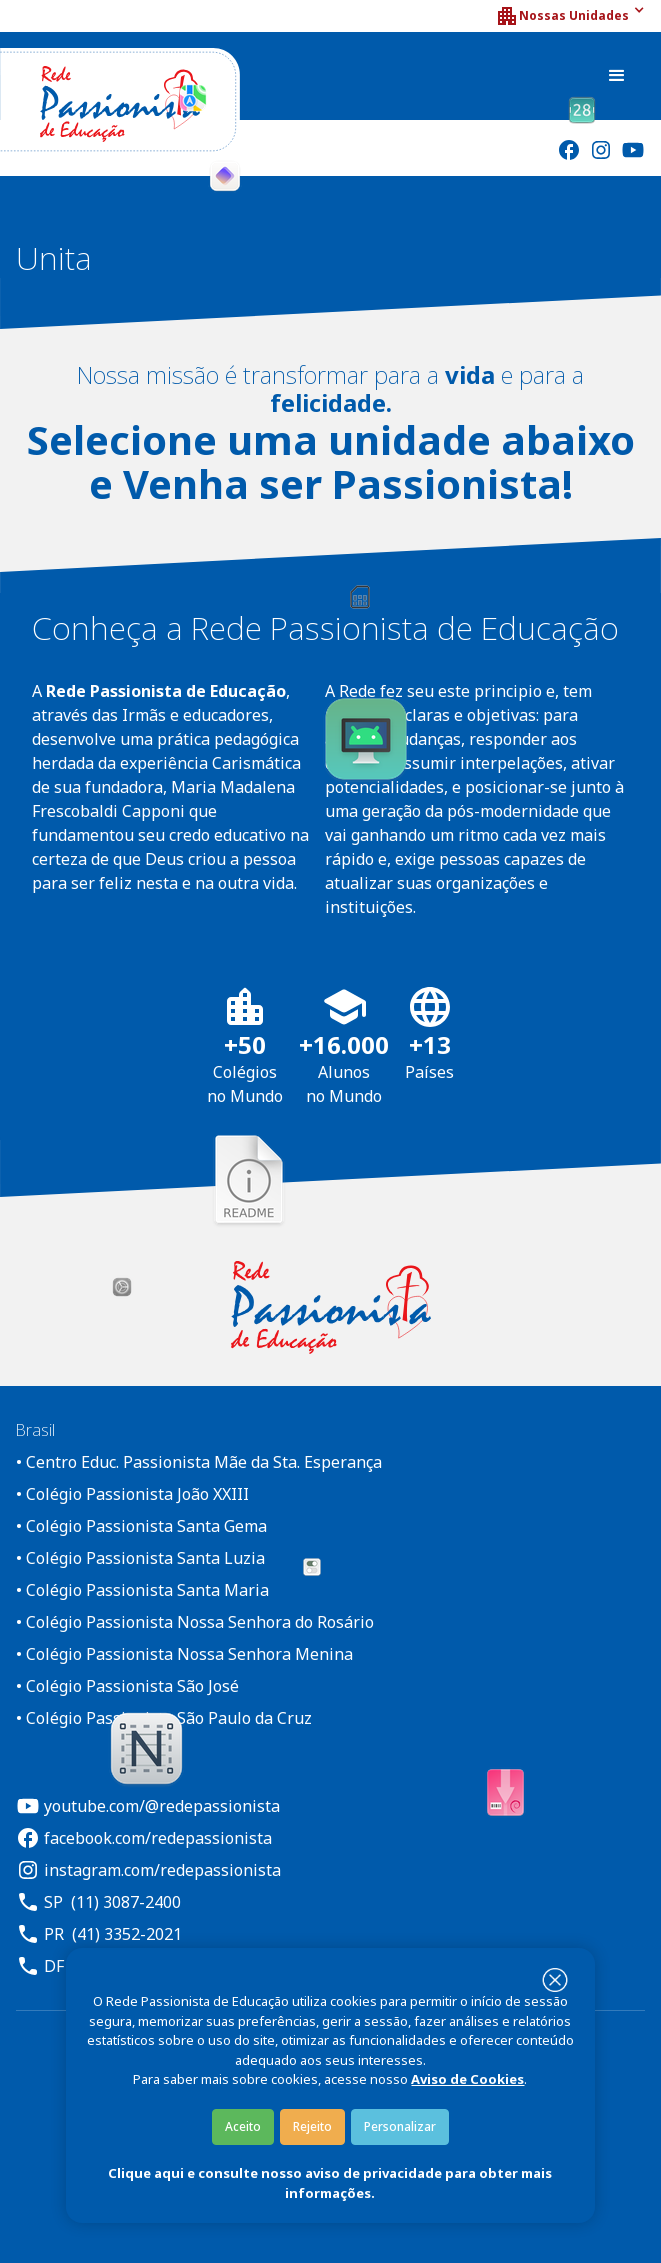 The image size is (661, 2263). What do you see at coordinates (505, 1792) in the screenshot?
I see `open synaptic package manager` at bounding box center [505, 1792].